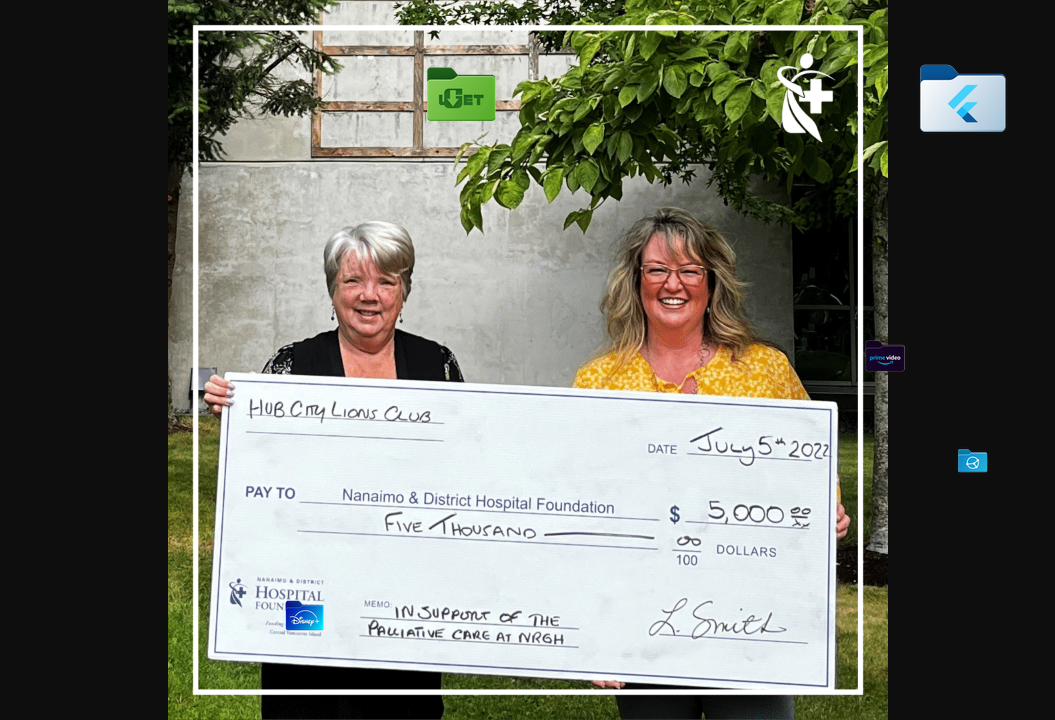 The width and height of the screenshot is (1055, 720). I want to click on open disney+ media folder, so click(304, 616).